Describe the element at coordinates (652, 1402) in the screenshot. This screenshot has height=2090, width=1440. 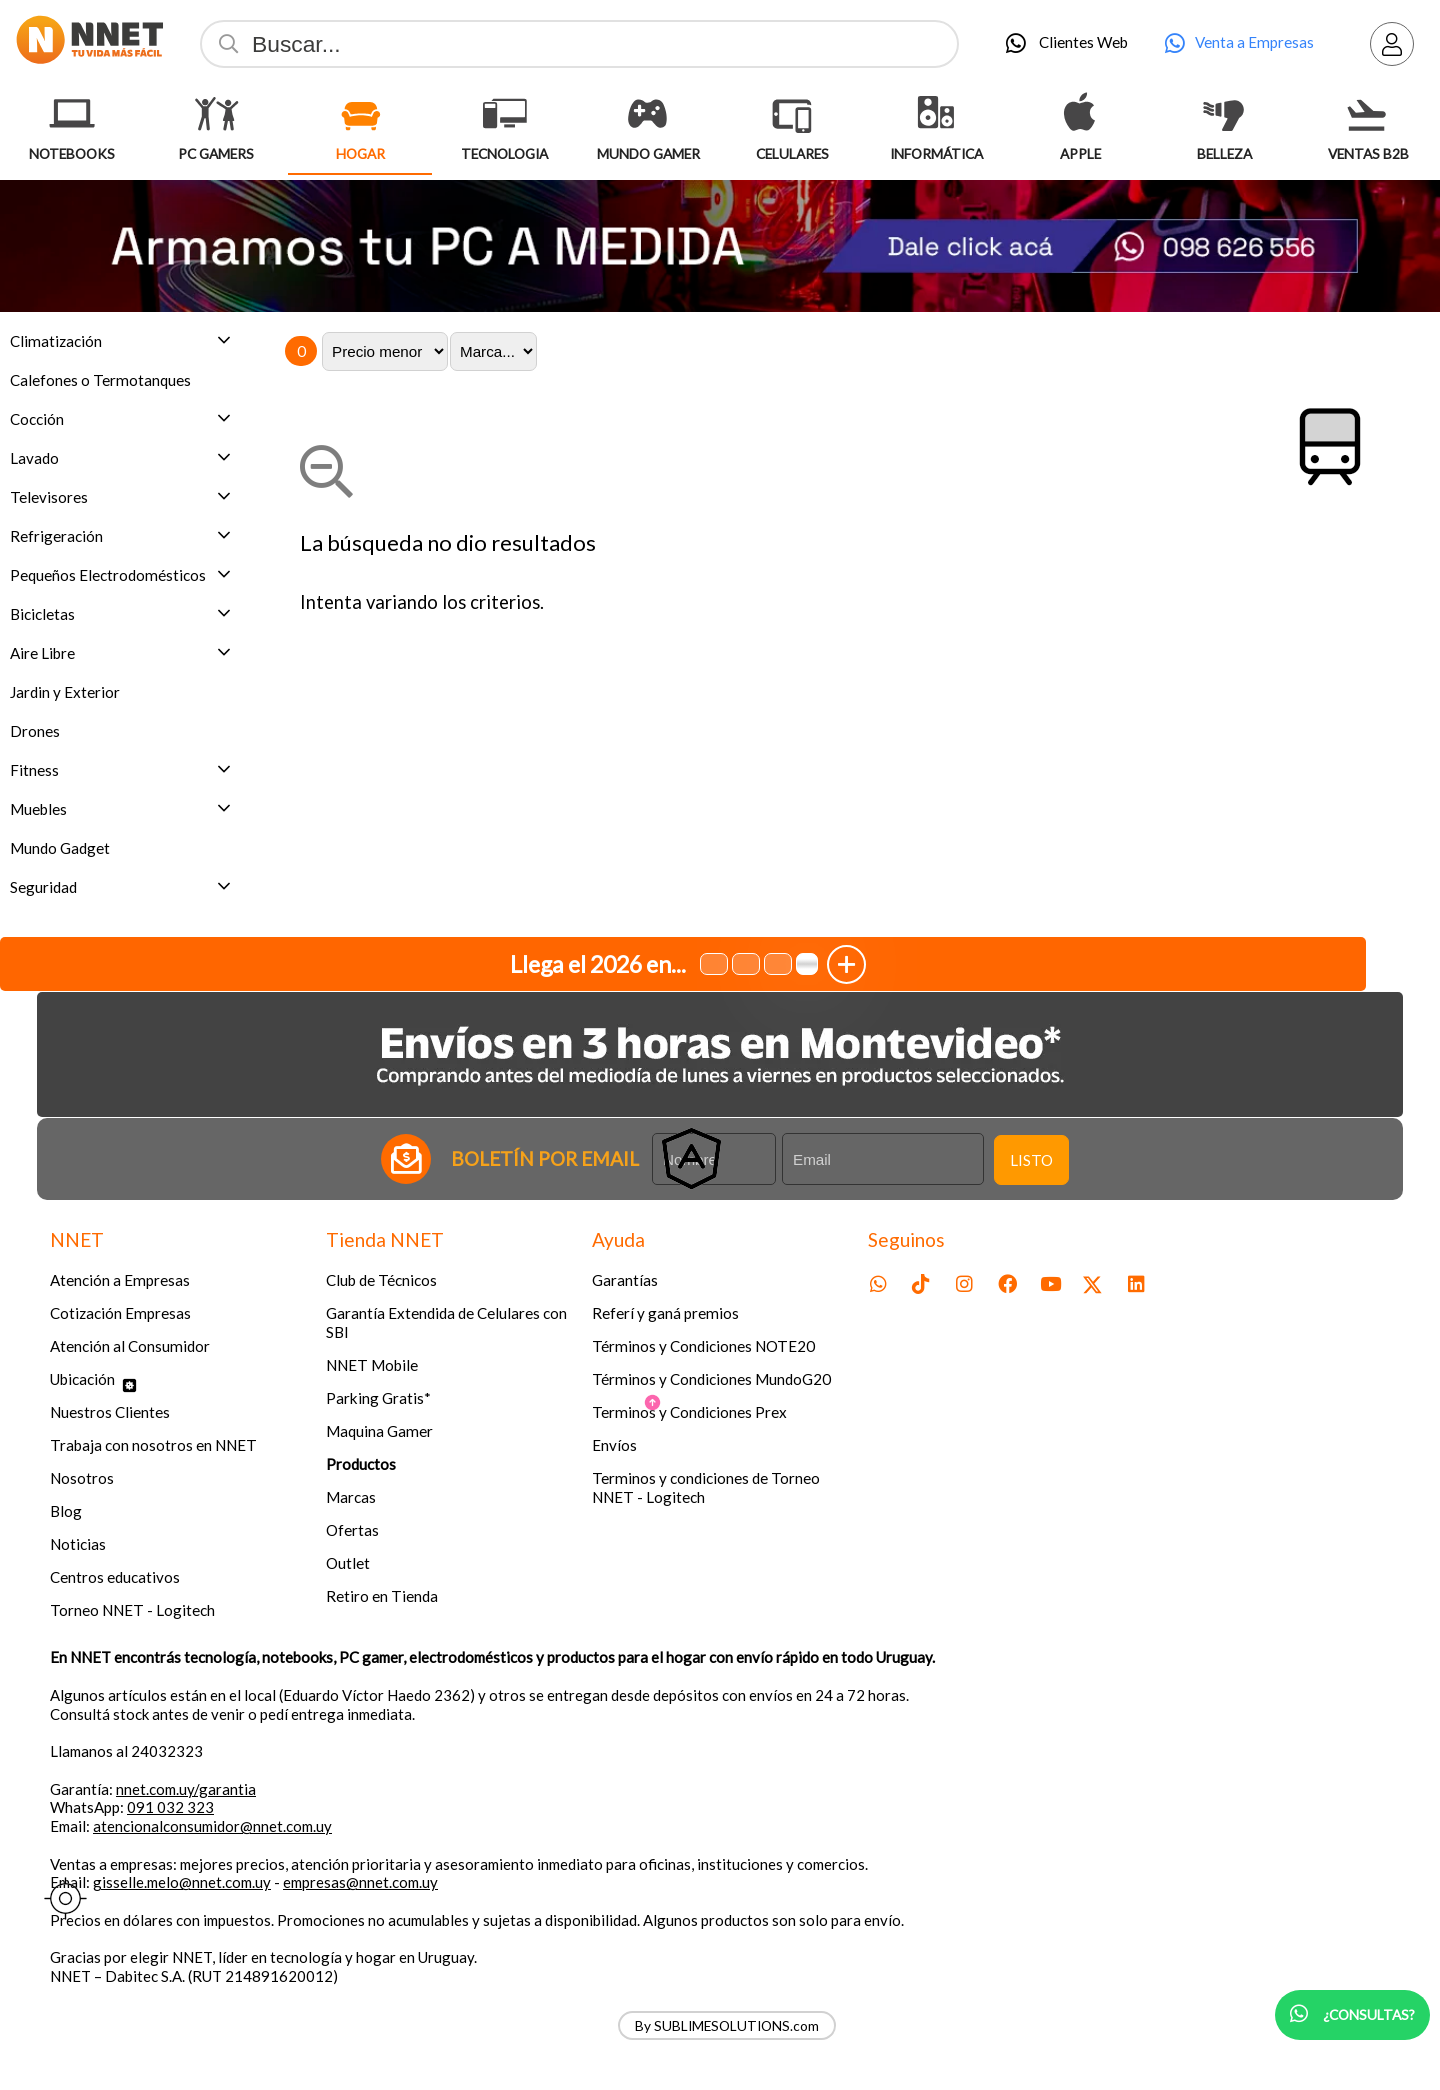
I see `upload a file or content` at that location.